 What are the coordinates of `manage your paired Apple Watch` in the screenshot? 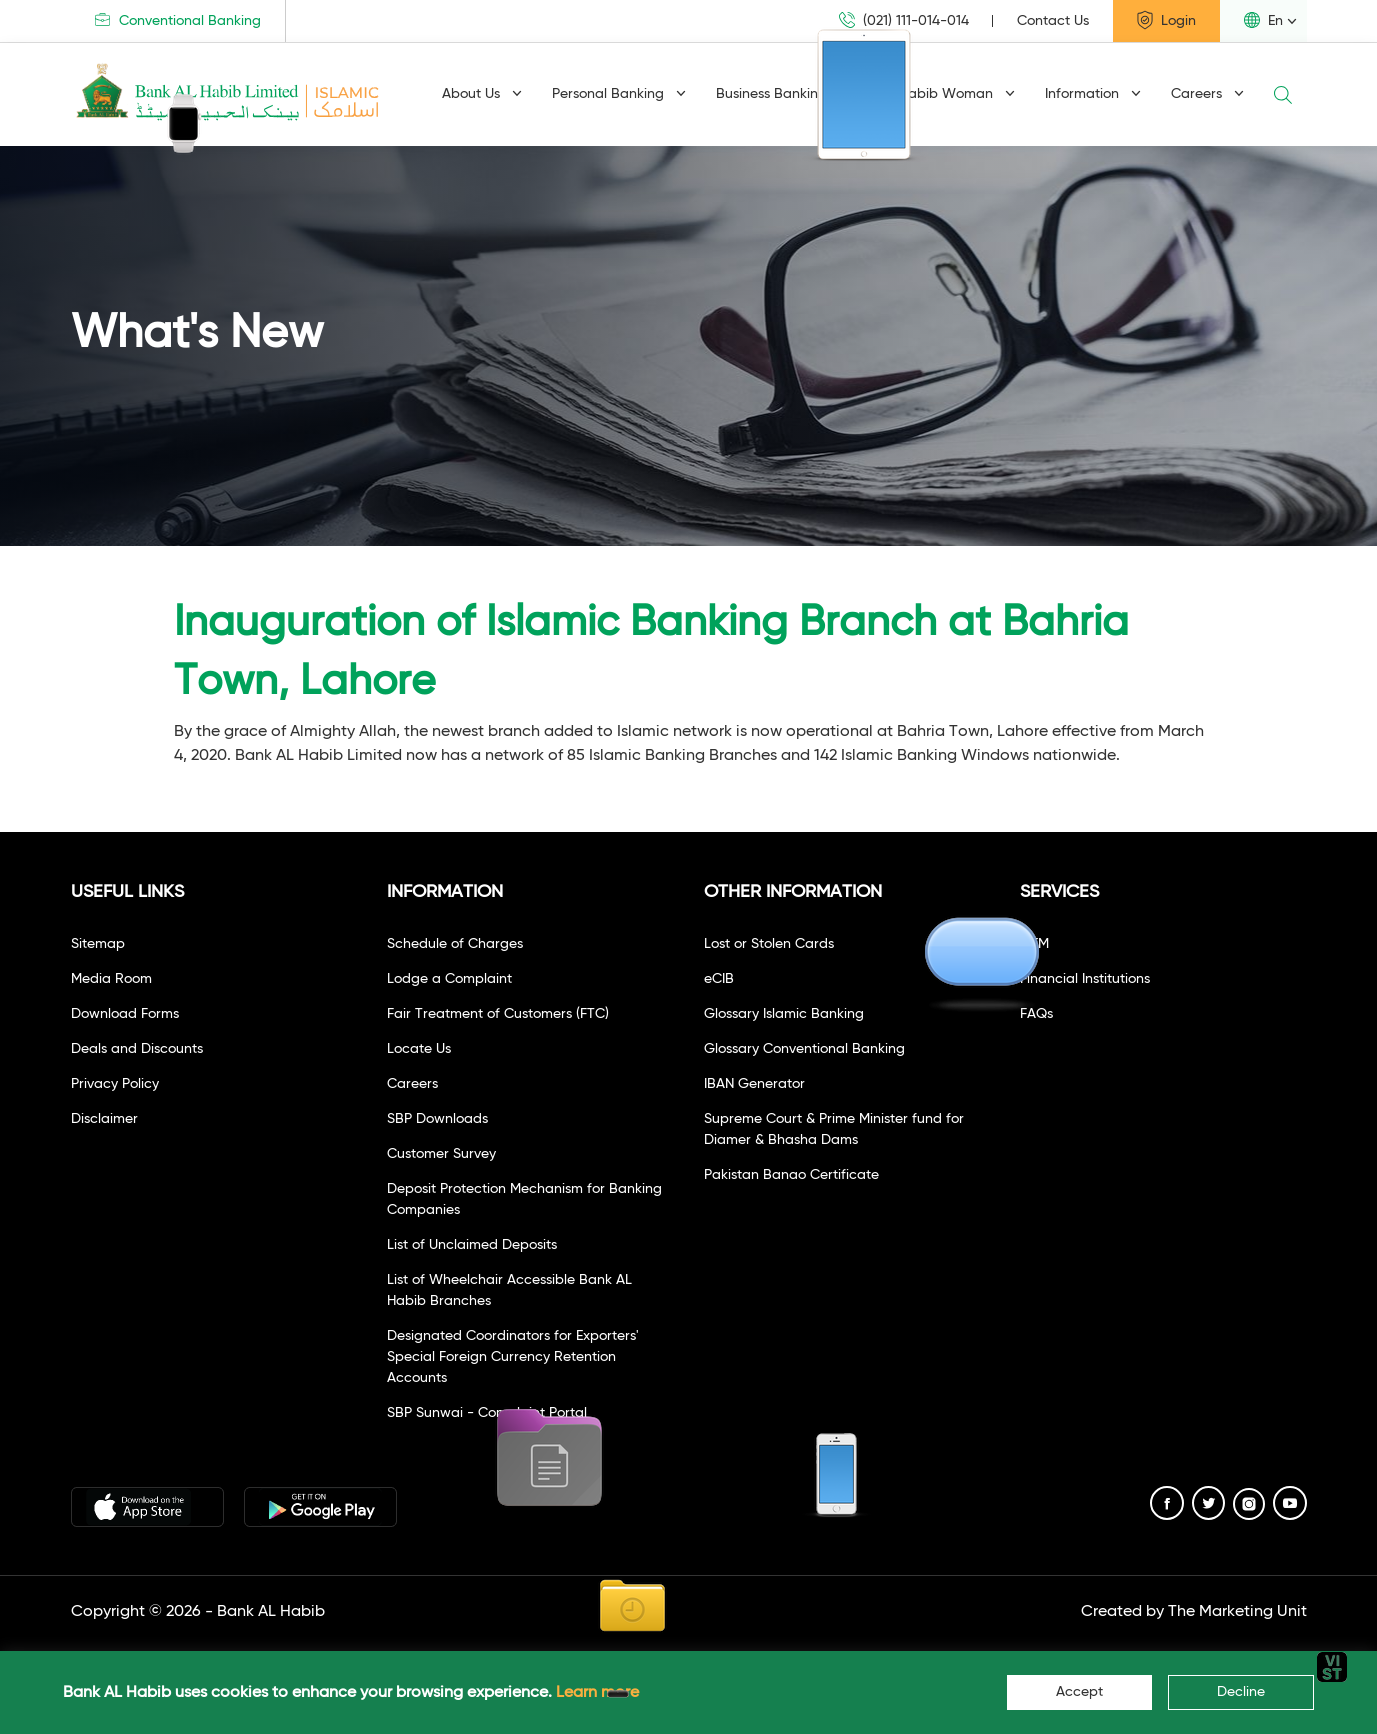 It's located at (183, 123).